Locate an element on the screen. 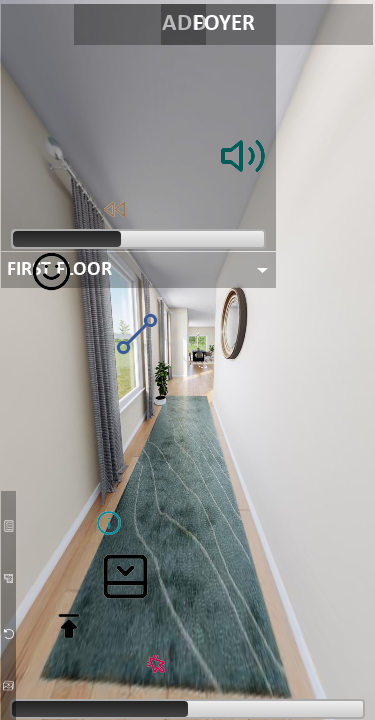 The image size is (375, 720). rewind or skip backward in media playback is located at coordinates (114, 209).